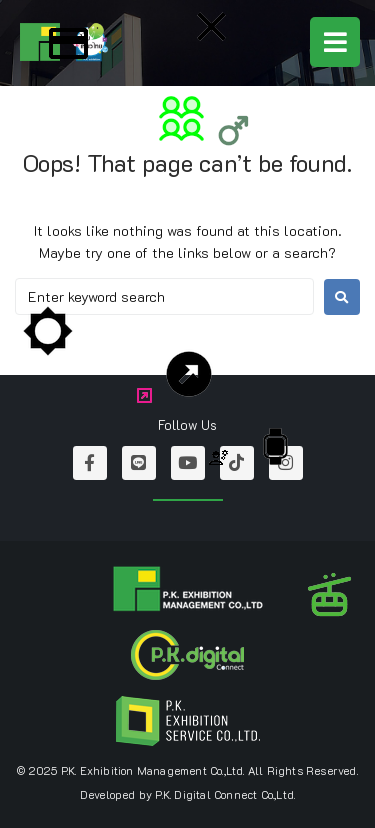 The width and height of the screenshot is (375, 828). Describe the element at coordinates (218, 457) in the screenshot. I see `access engineering or technical settings` at that location.